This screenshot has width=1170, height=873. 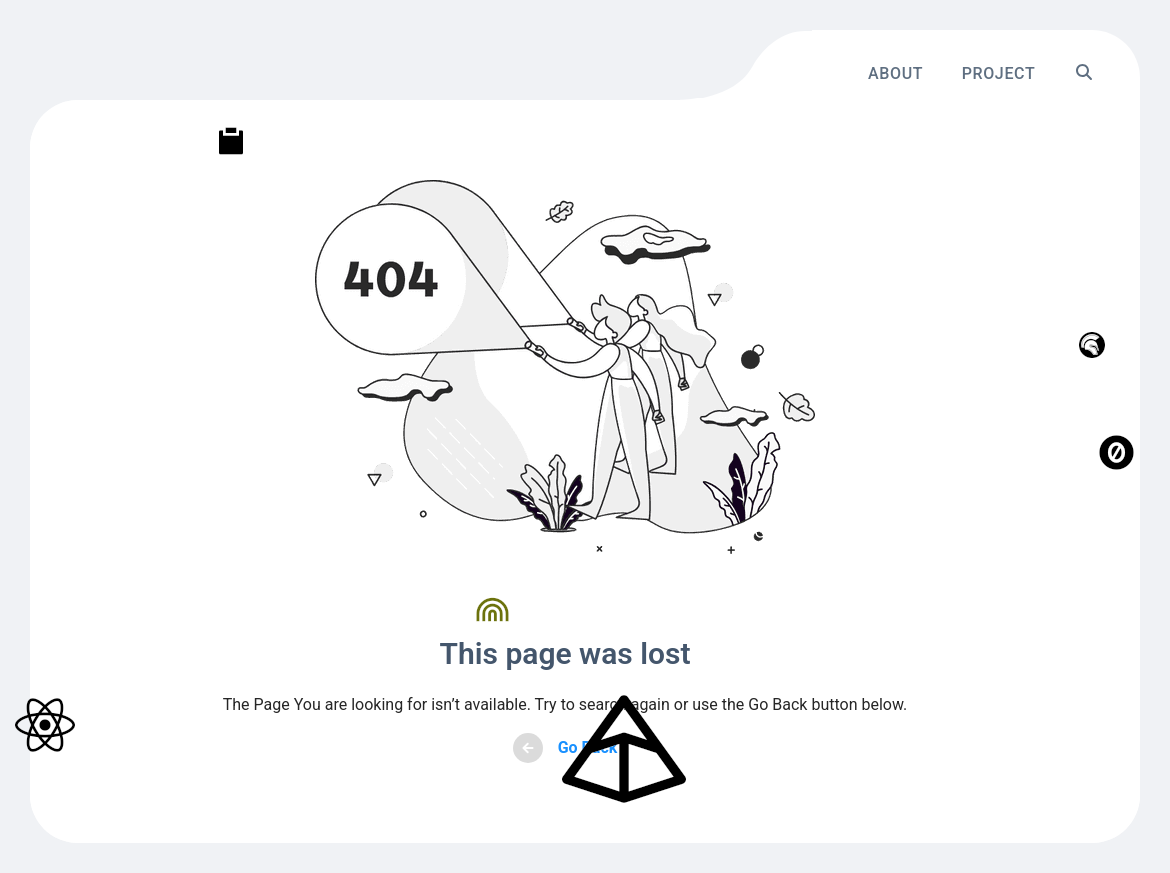 What do you see at coordinates (1092, 345) in the screenshot?
I see `indicates delphi programming environment or IDE` at bounding box center [1092, 345].